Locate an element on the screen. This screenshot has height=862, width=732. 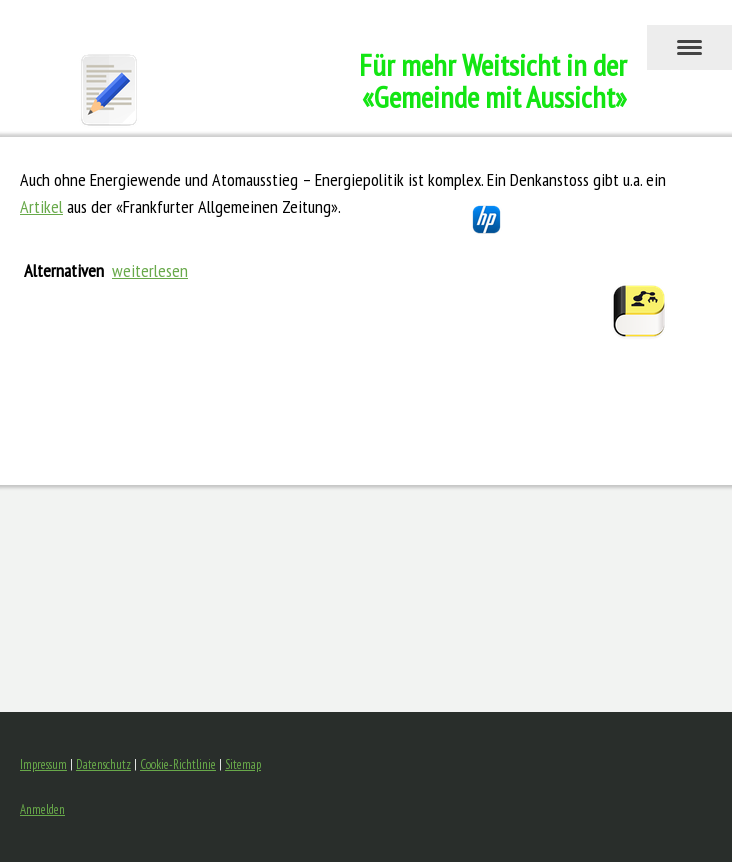
open the text editor application is located at coordinates (109, 90).